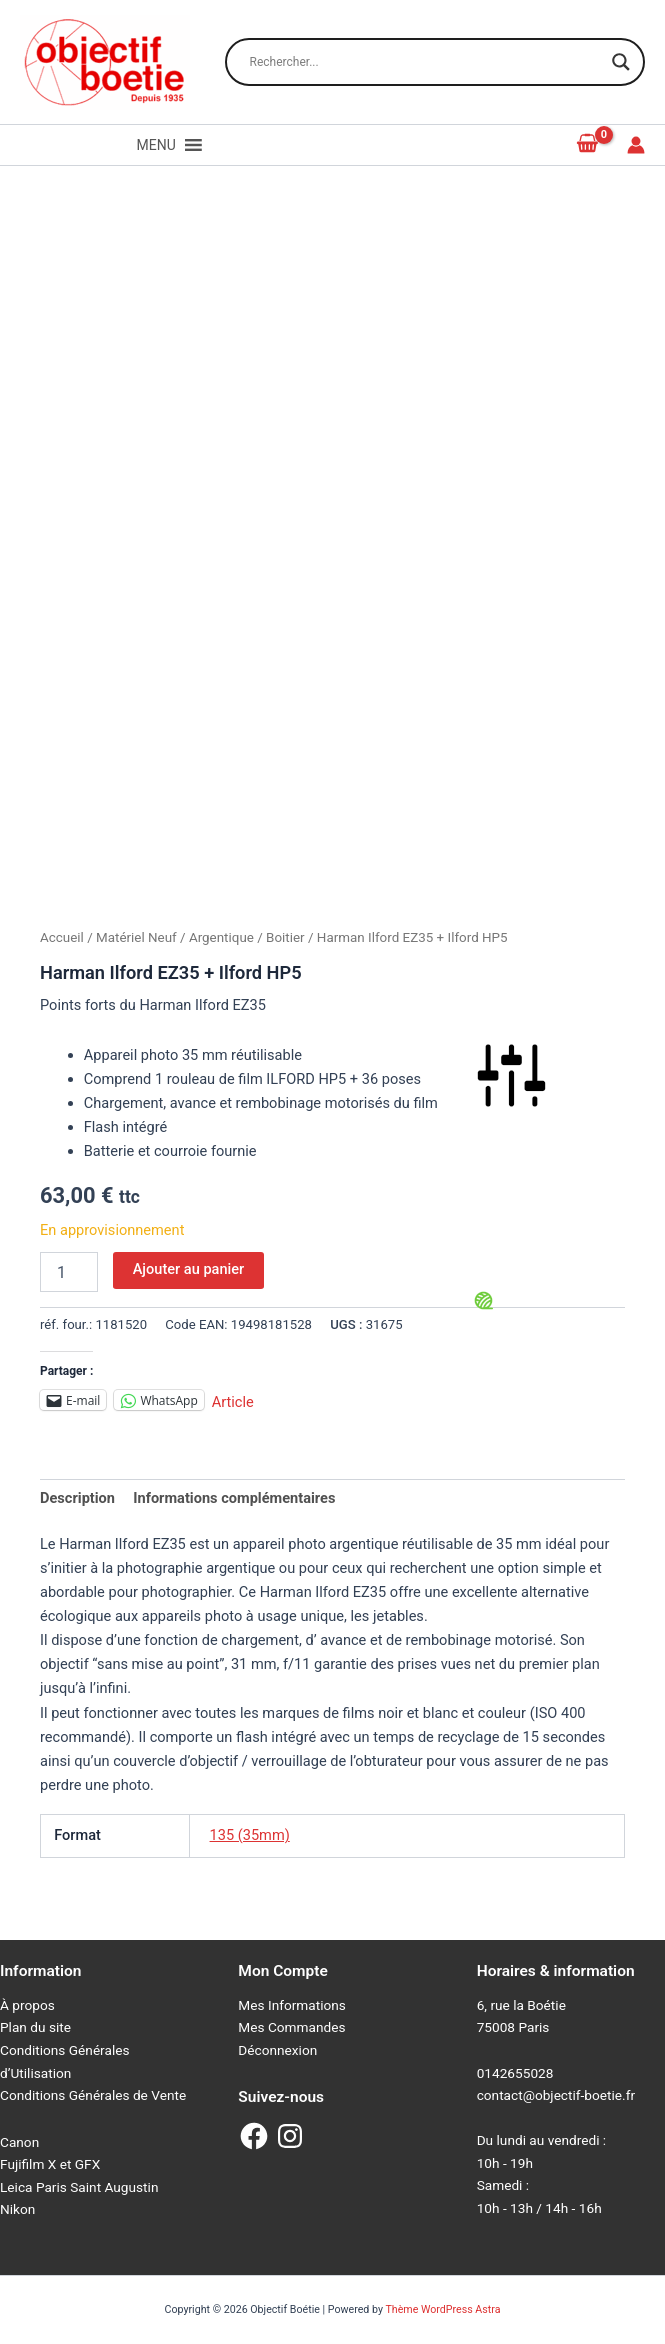 This screenshot has height=2344, width=665. What do you see at coordinates (483, 1300) in the screenshot?
I see `access knitting or crochet patterns` at bounding box center [483, 1300].